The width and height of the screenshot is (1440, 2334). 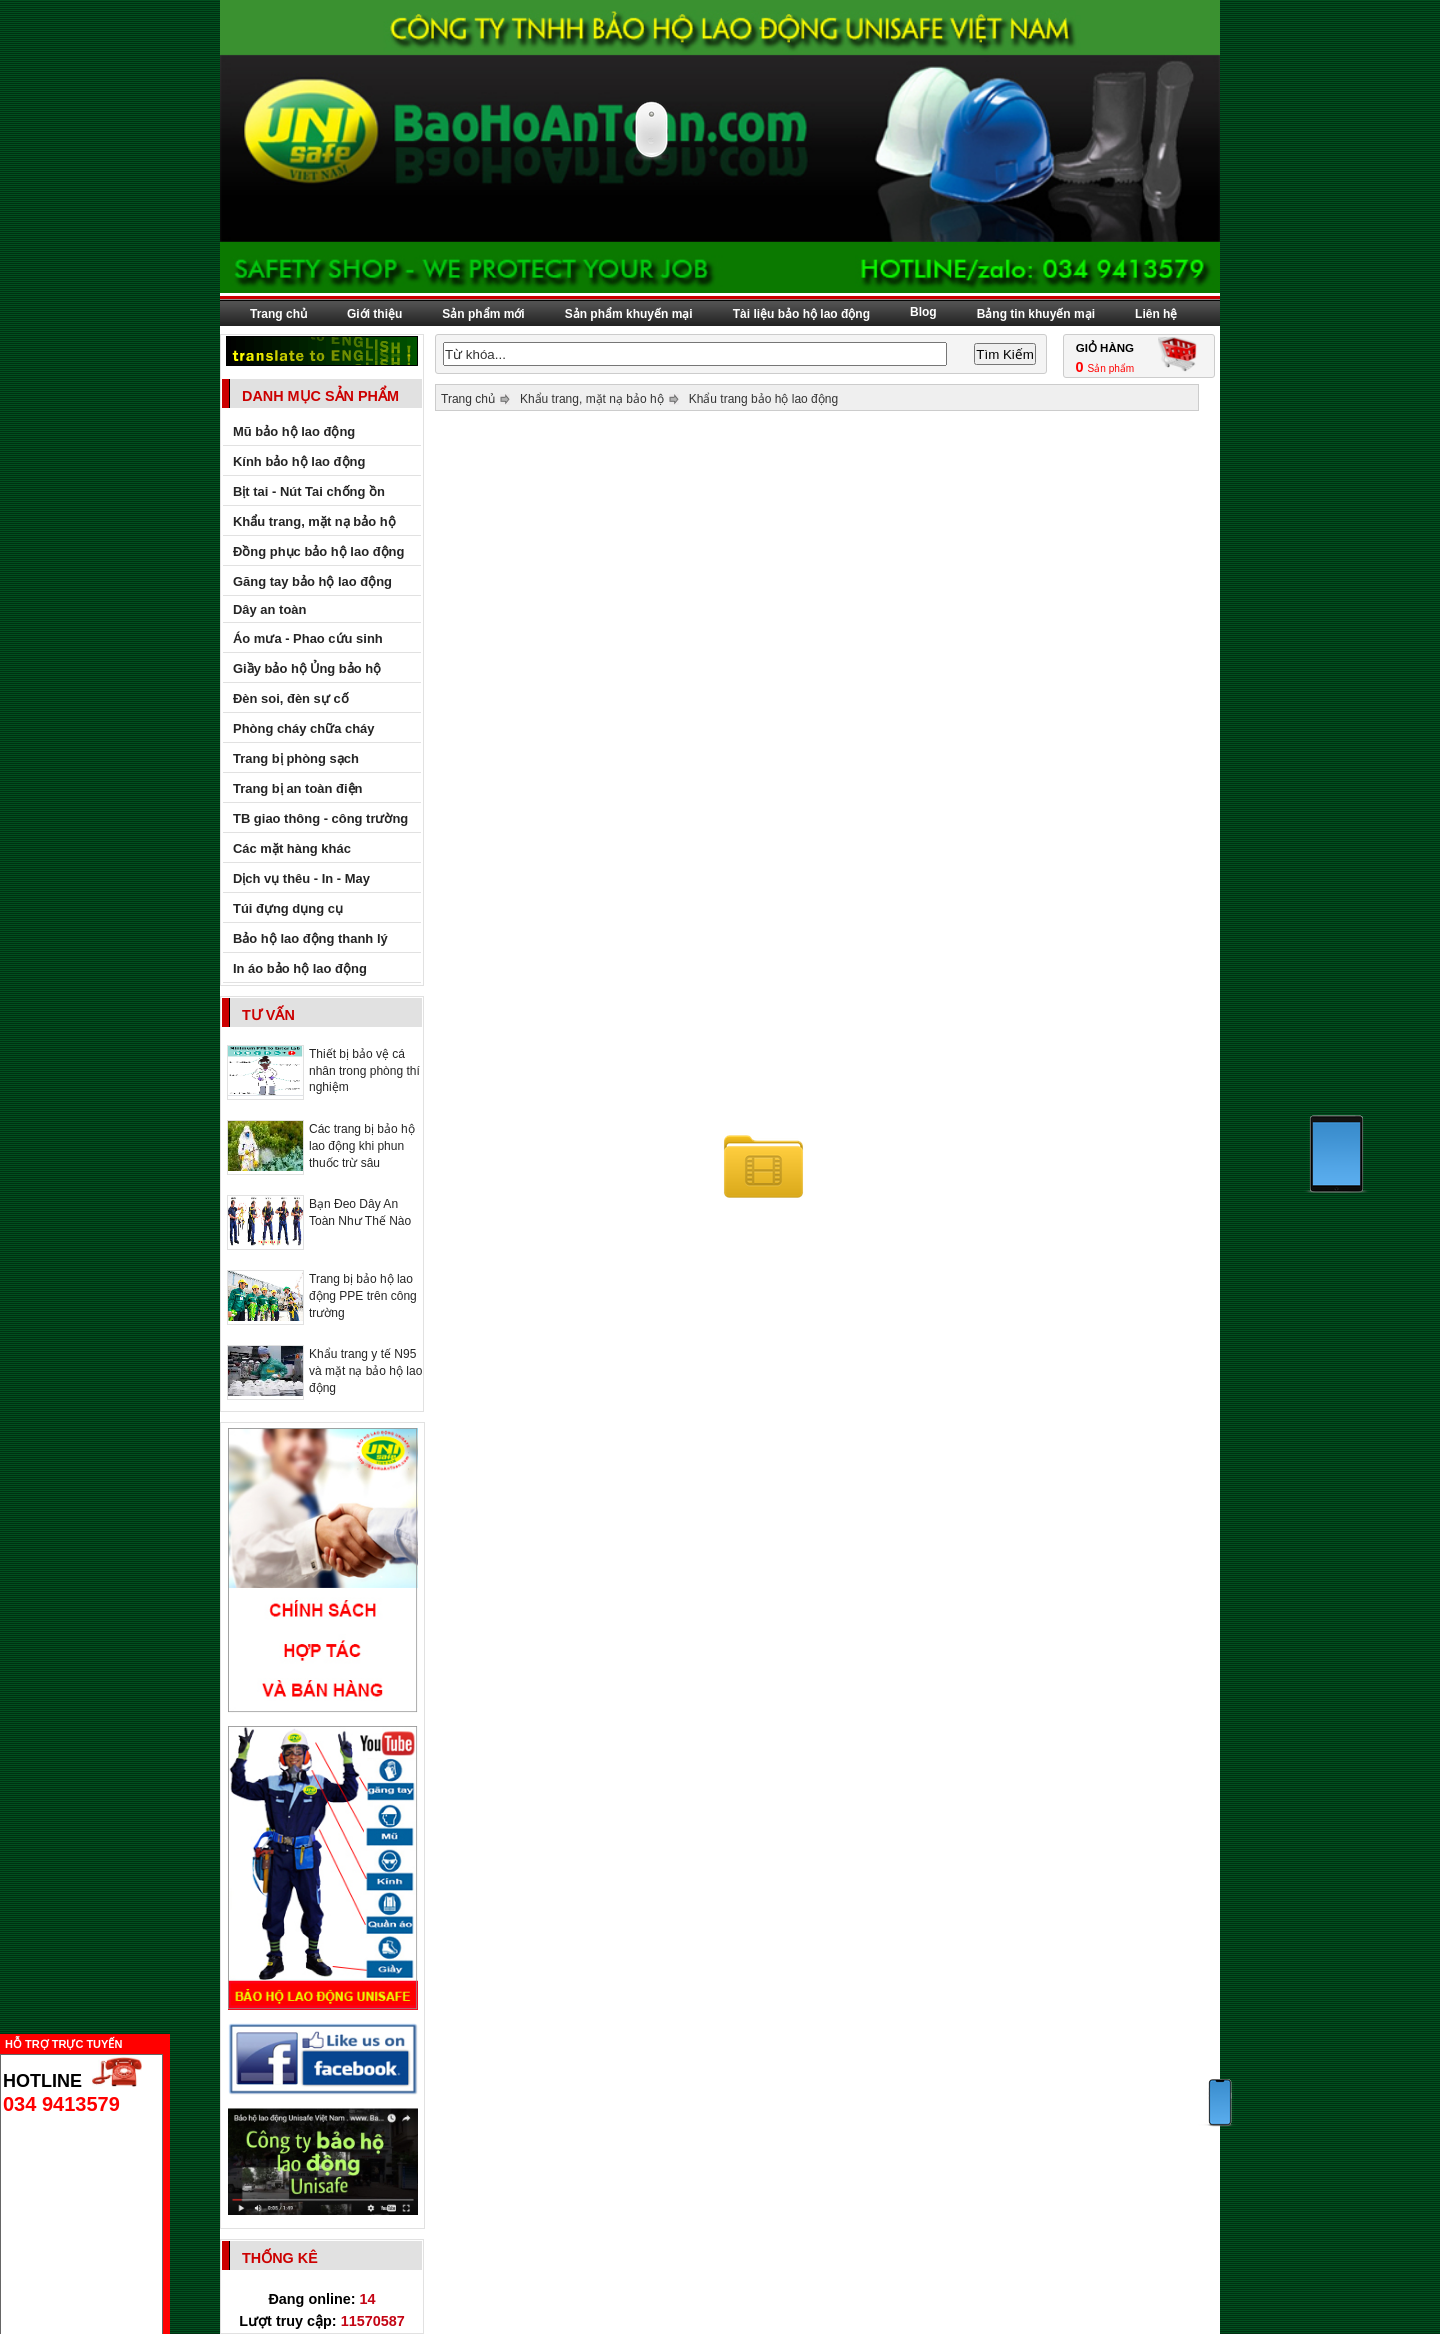 I want to click on open your videos folder, so click(x=763, y=1166).